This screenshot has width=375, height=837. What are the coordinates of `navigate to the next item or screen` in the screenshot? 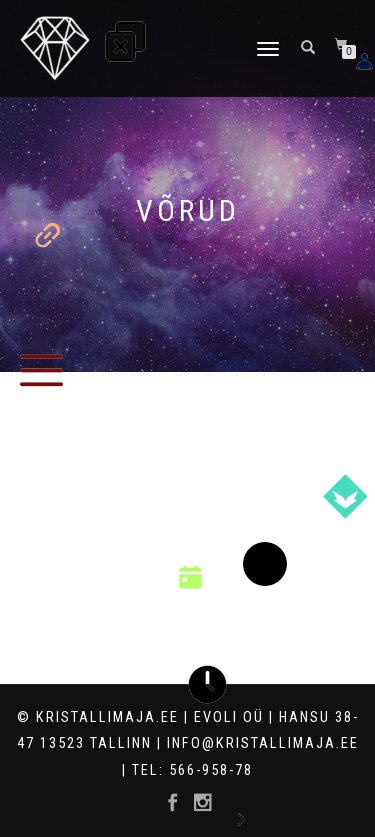 It's located at (241, 819).